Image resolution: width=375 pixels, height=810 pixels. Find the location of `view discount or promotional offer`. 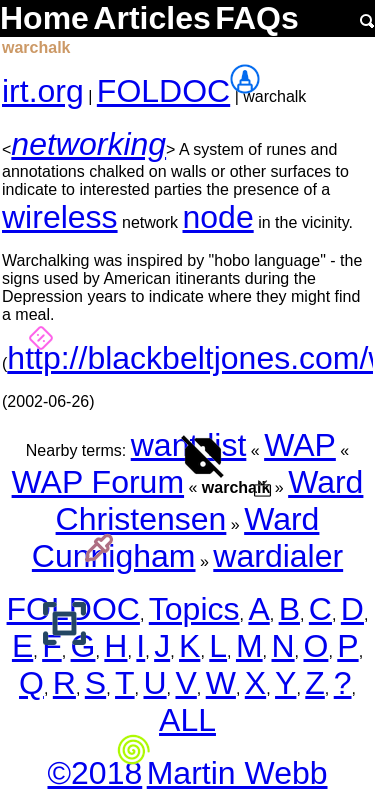

view discount or promotional offer is located at coordinates (41, 338).